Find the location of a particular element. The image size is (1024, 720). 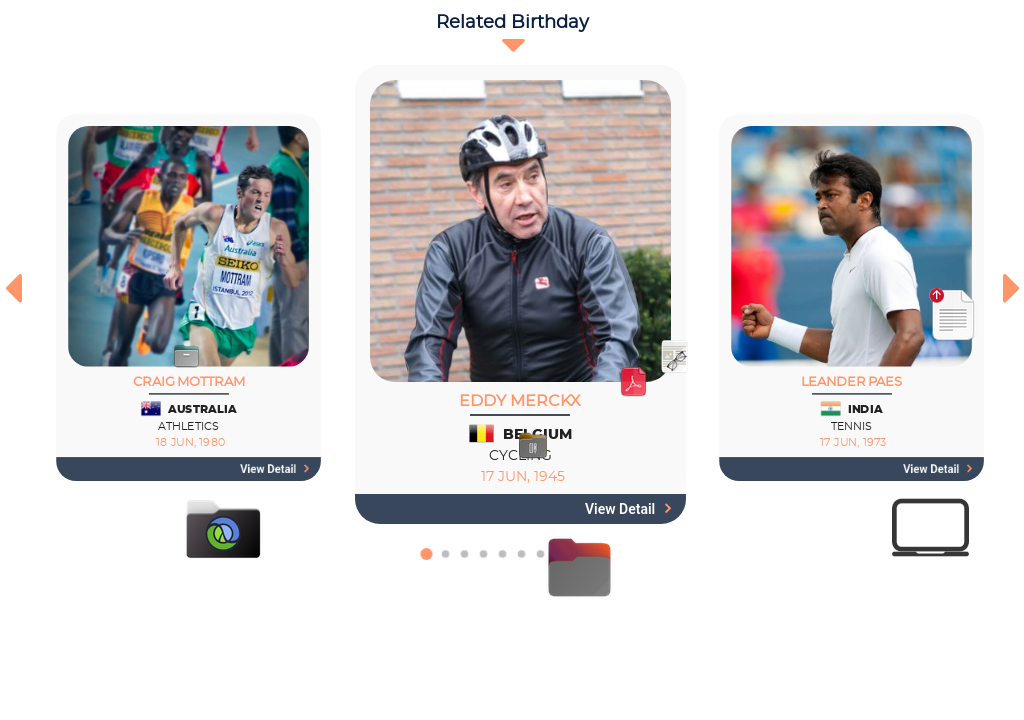

a PDF document file is located at coordinates (633, 381).